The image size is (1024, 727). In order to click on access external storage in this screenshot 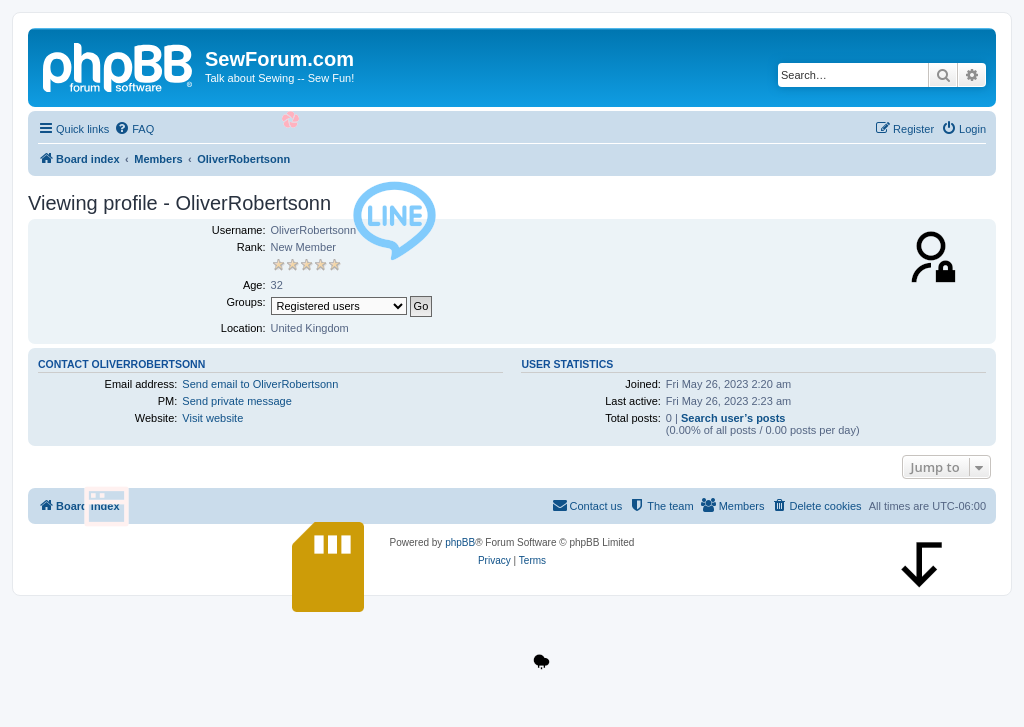, I will do `click(328, 567)`.